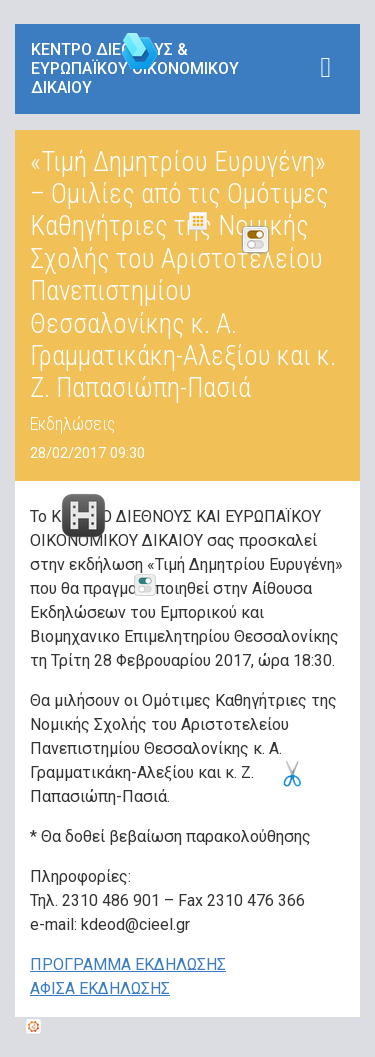  What do you see at coordinates (140, 51) in the screenshot?
I see `open Microsoft Dynamics 365 application` at bounding box center [140, 51].